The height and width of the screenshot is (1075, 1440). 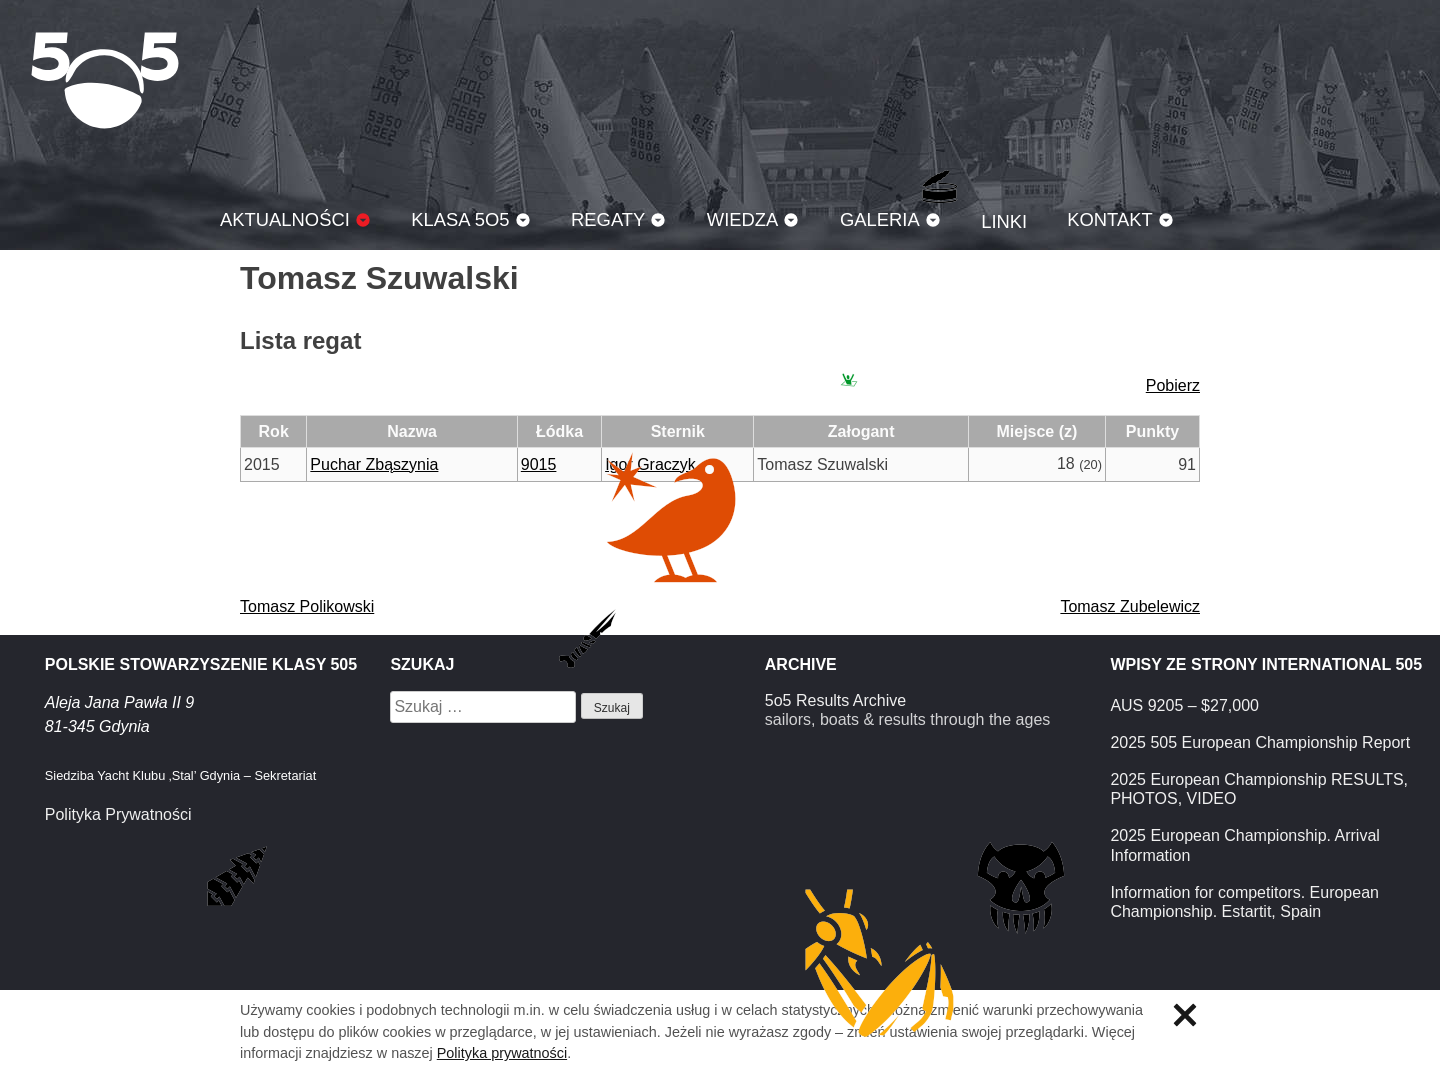 What do you see at coordinates (587, 638) in the screenshot?
I see `equip a bone knife weapon` at bounding box center [587, 638].